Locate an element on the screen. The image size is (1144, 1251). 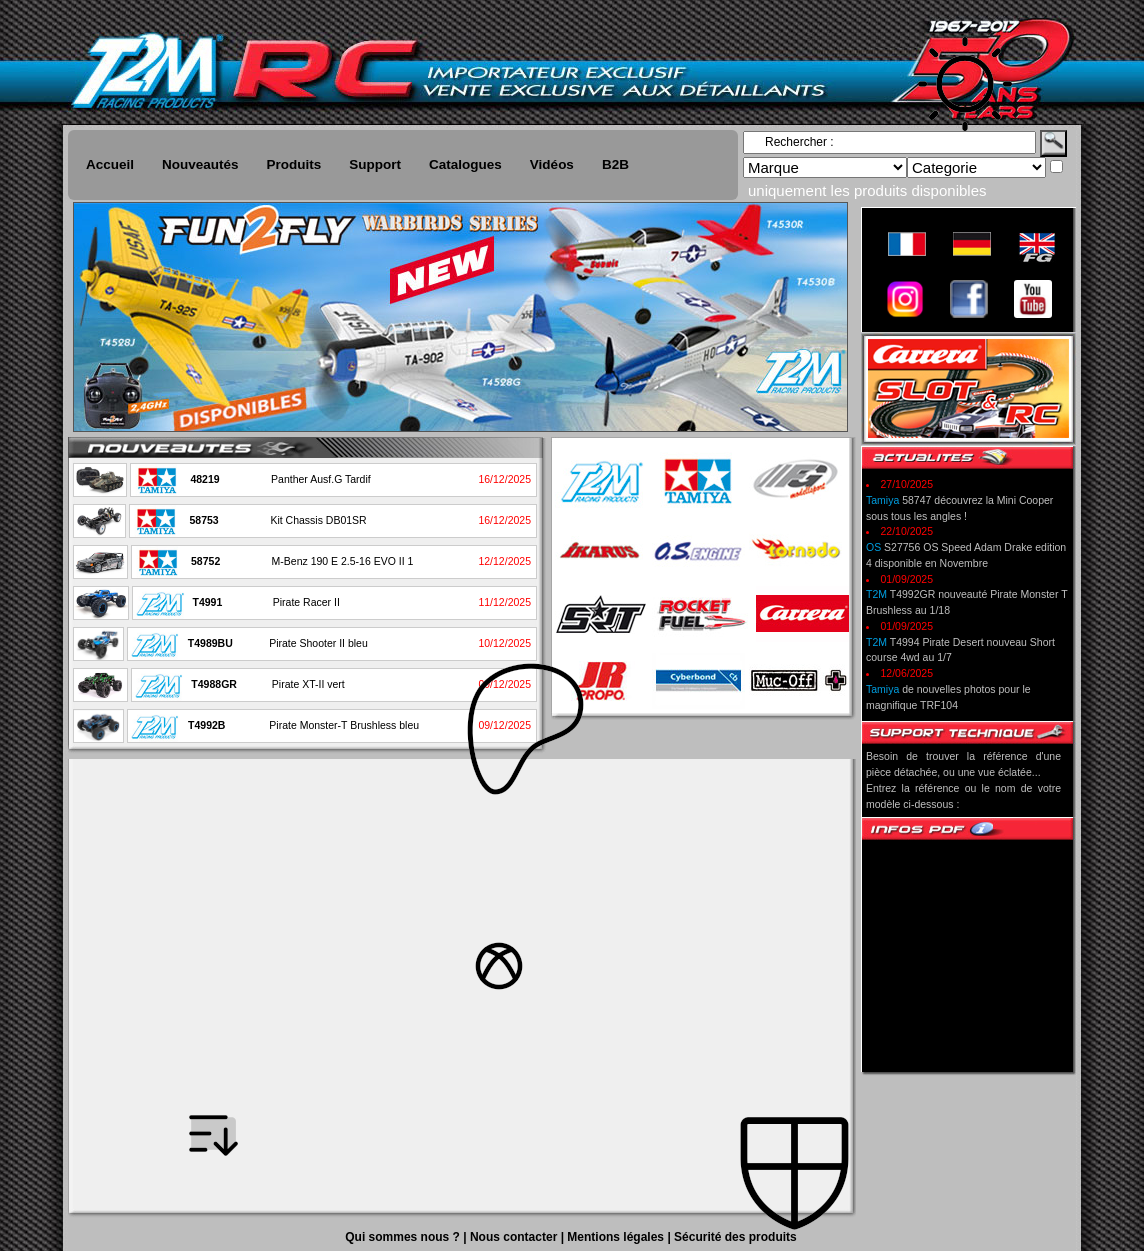
xbox brand logo is located at coordinates (499, 966).